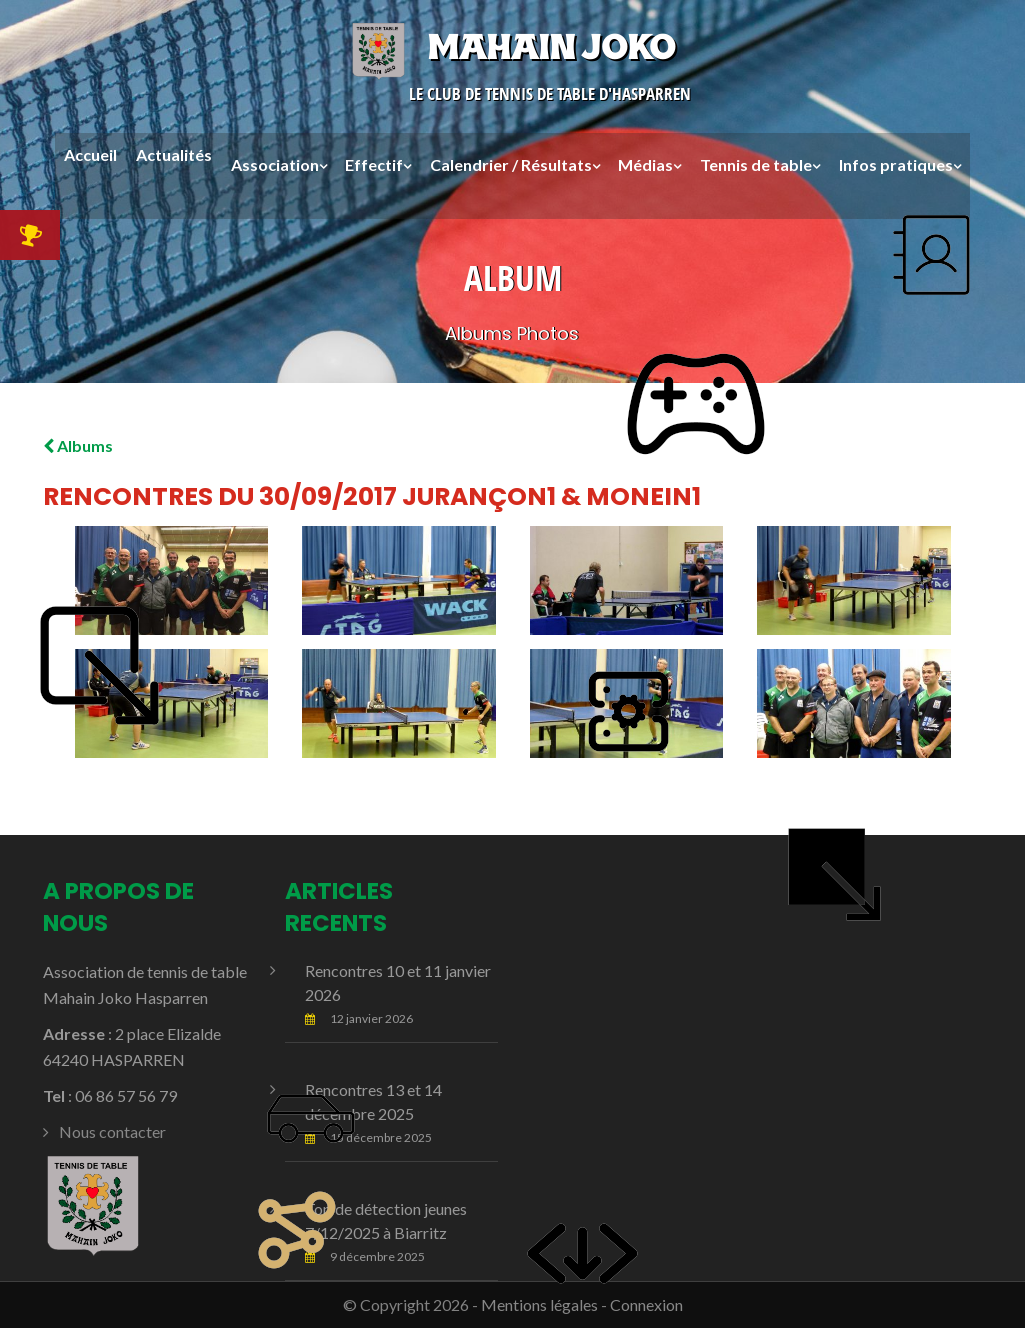  Describe the element at coordinates (311, 1116) in the screenshot. I see `access vehicle or car-related settings` at that location.